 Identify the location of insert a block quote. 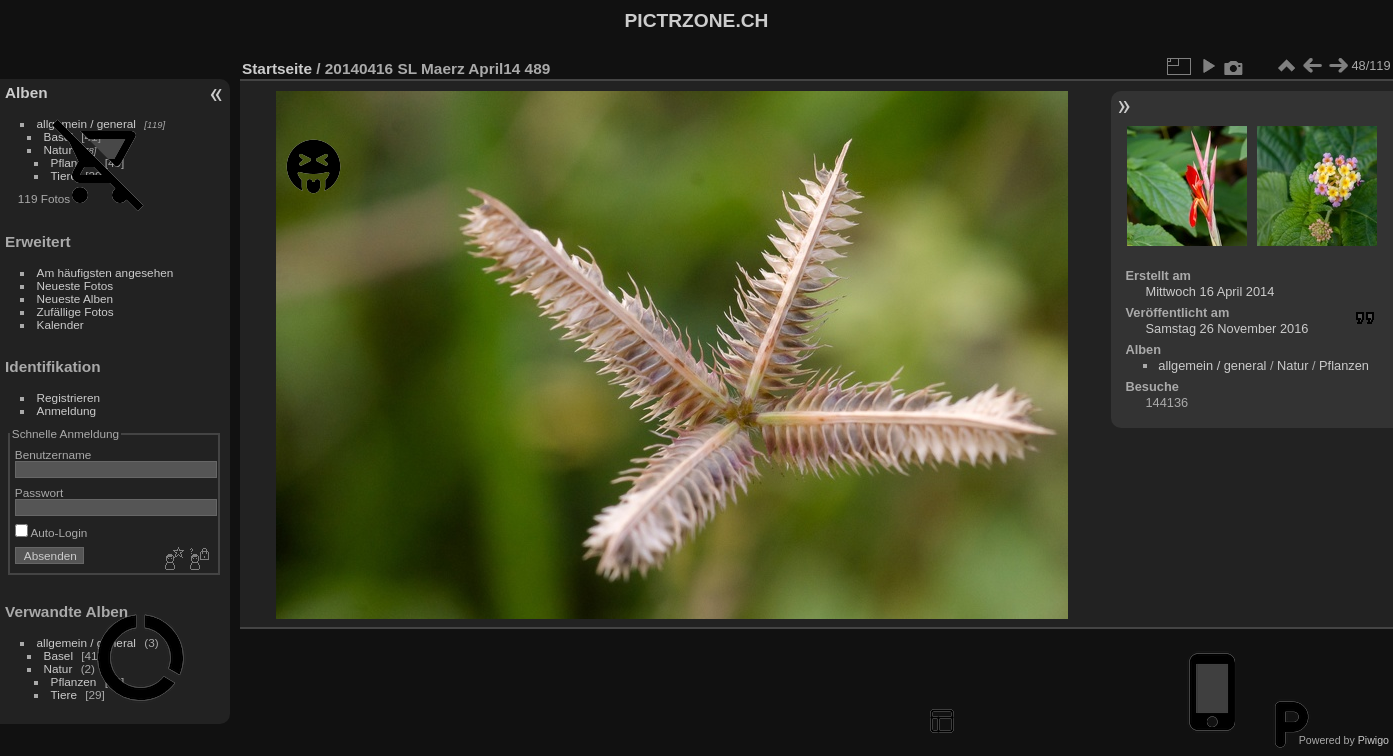
(1365, 318).